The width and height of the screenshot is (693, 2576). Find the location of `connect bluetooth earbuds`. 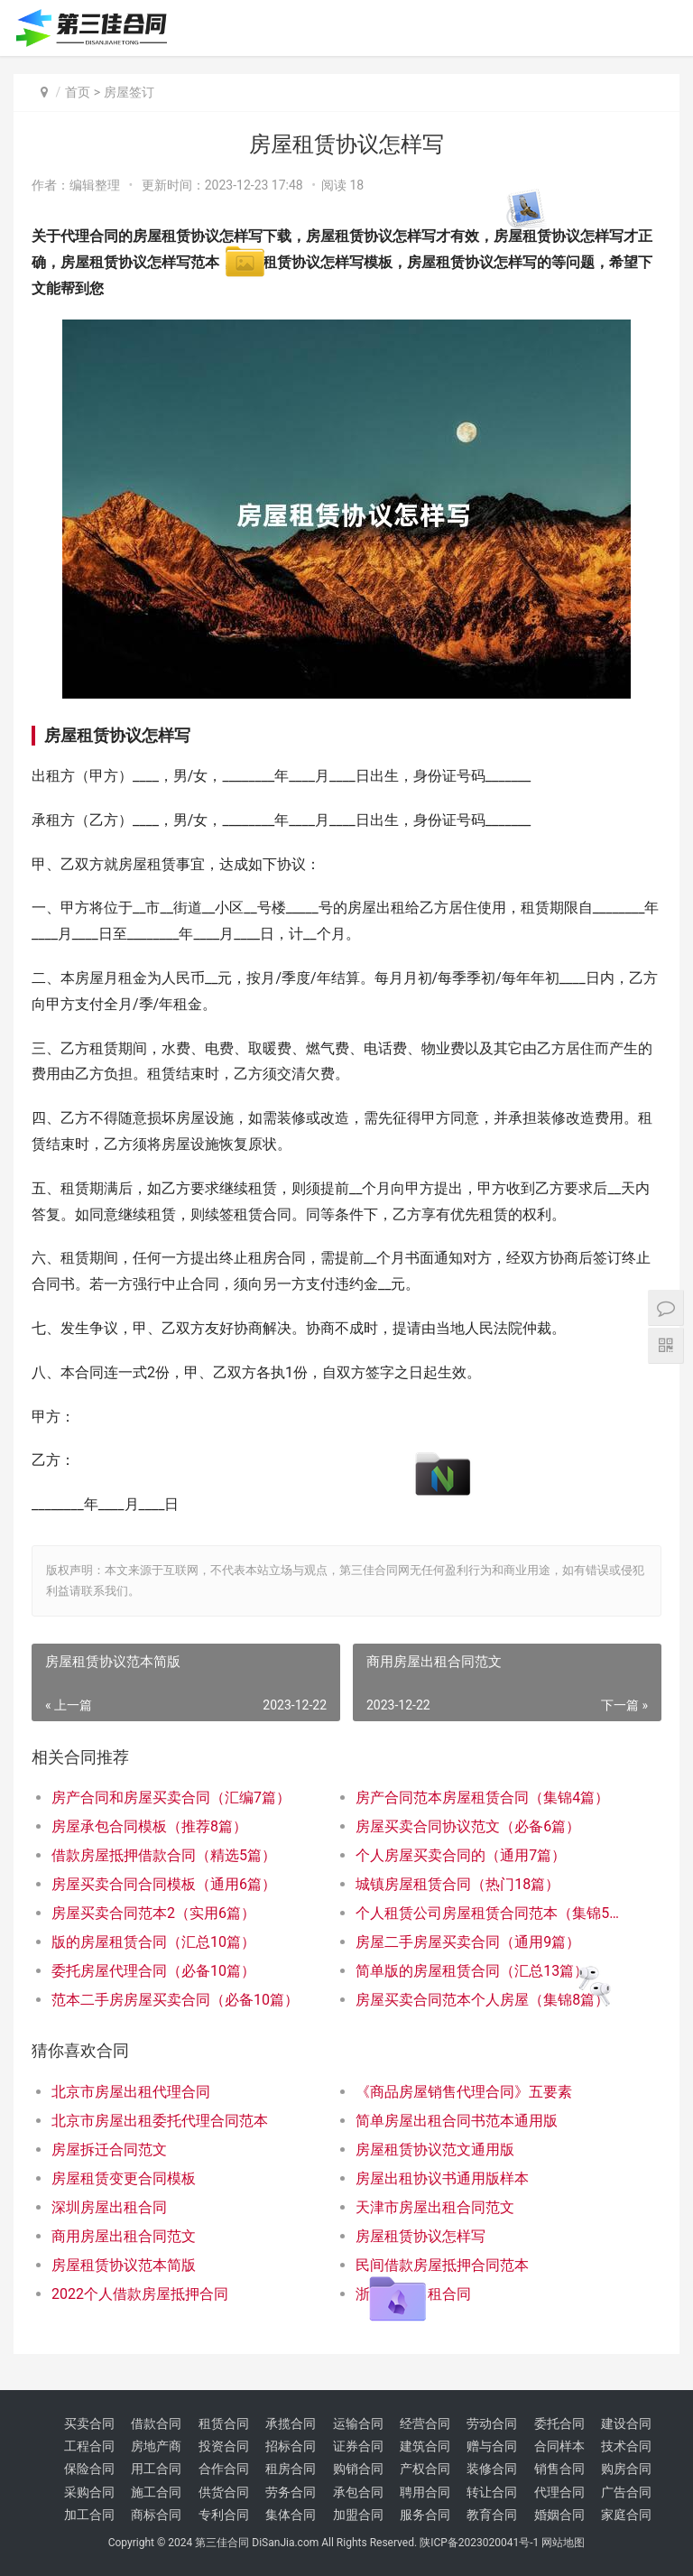

connect bluetooth earbuds is located at coordinates (594, 1986).